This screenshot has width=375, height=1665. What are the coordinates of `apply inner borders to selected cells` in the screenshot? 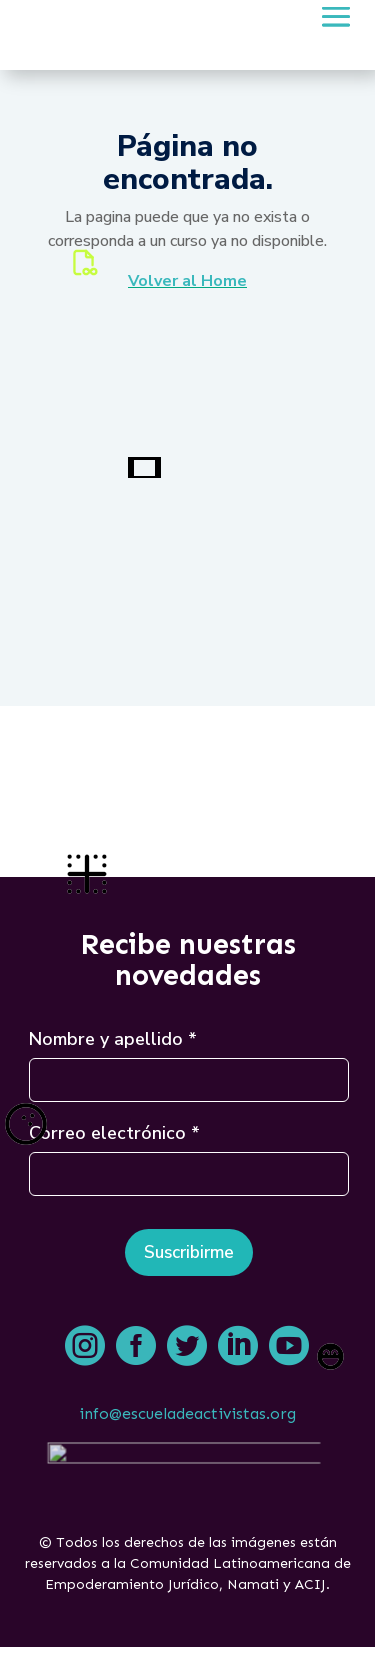 It's located at (87, 874).